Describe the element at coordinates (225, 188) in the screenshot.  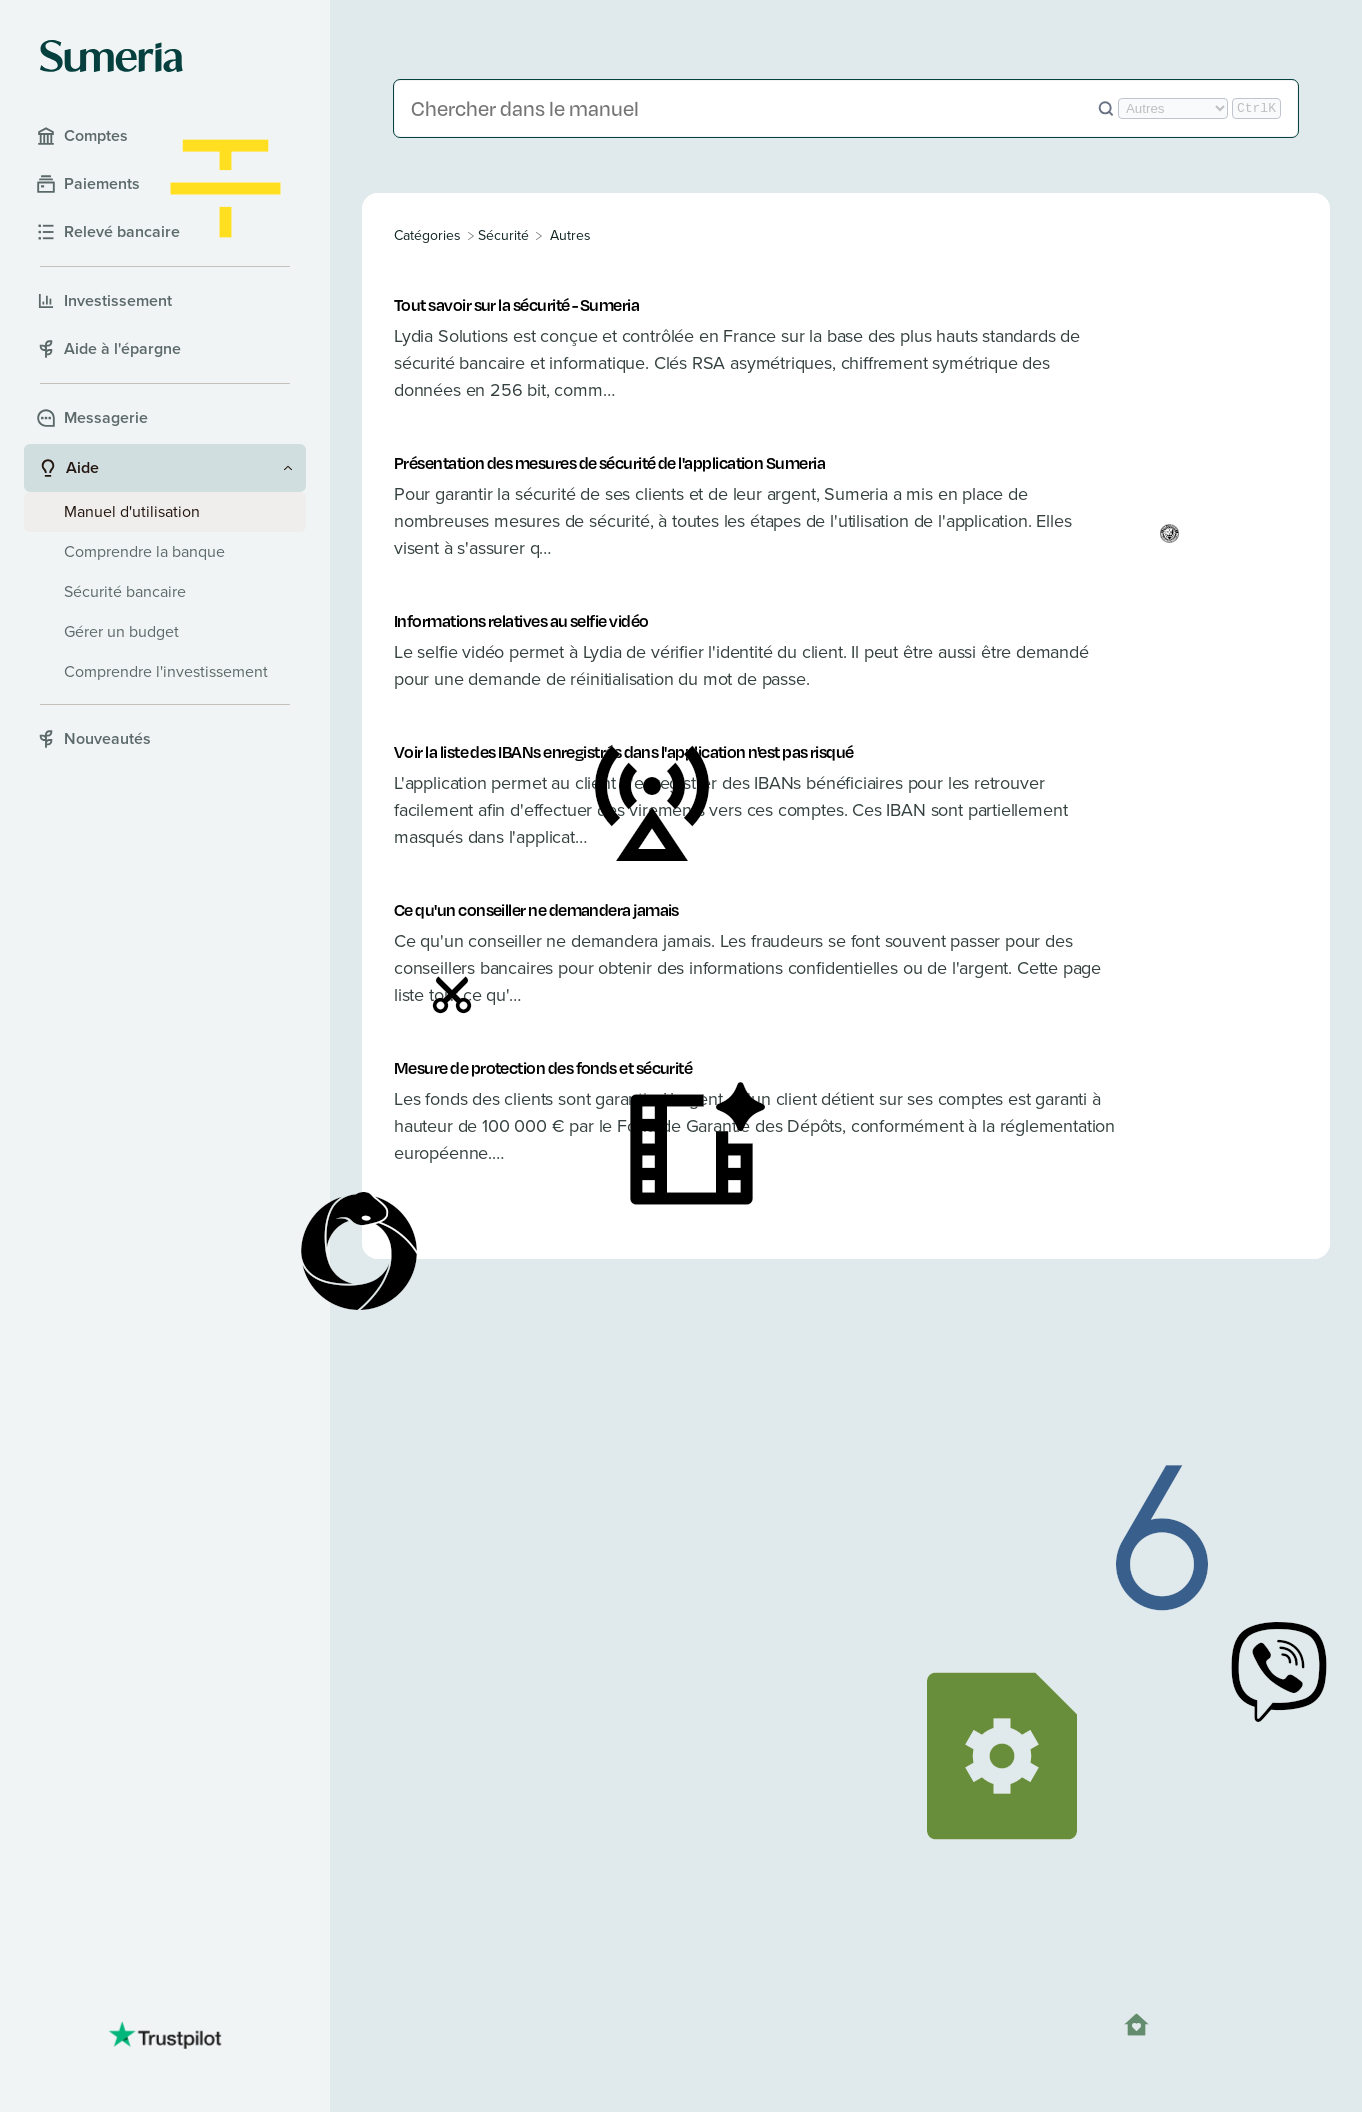
I see `apply strikethrough formatting to selected text` at that location.